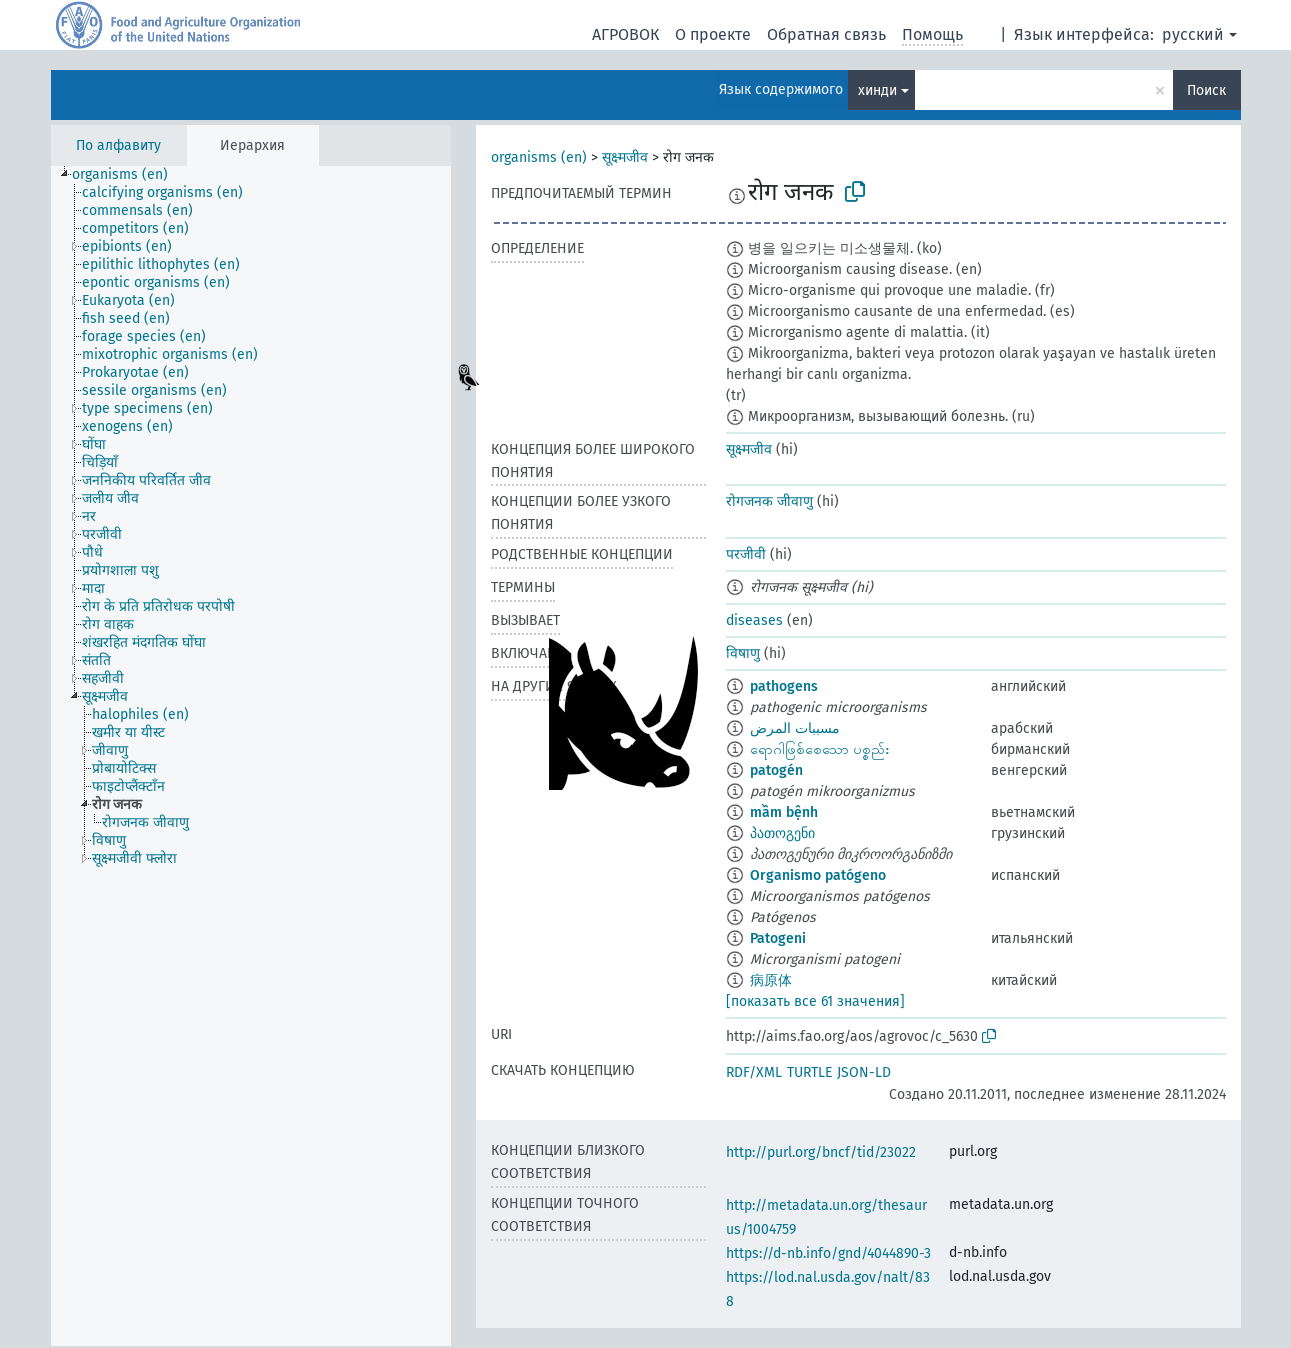 This screenshot has height=1348, width=1291. I want to click on represents a barn owl character or creature in a game, so click(469, 377).